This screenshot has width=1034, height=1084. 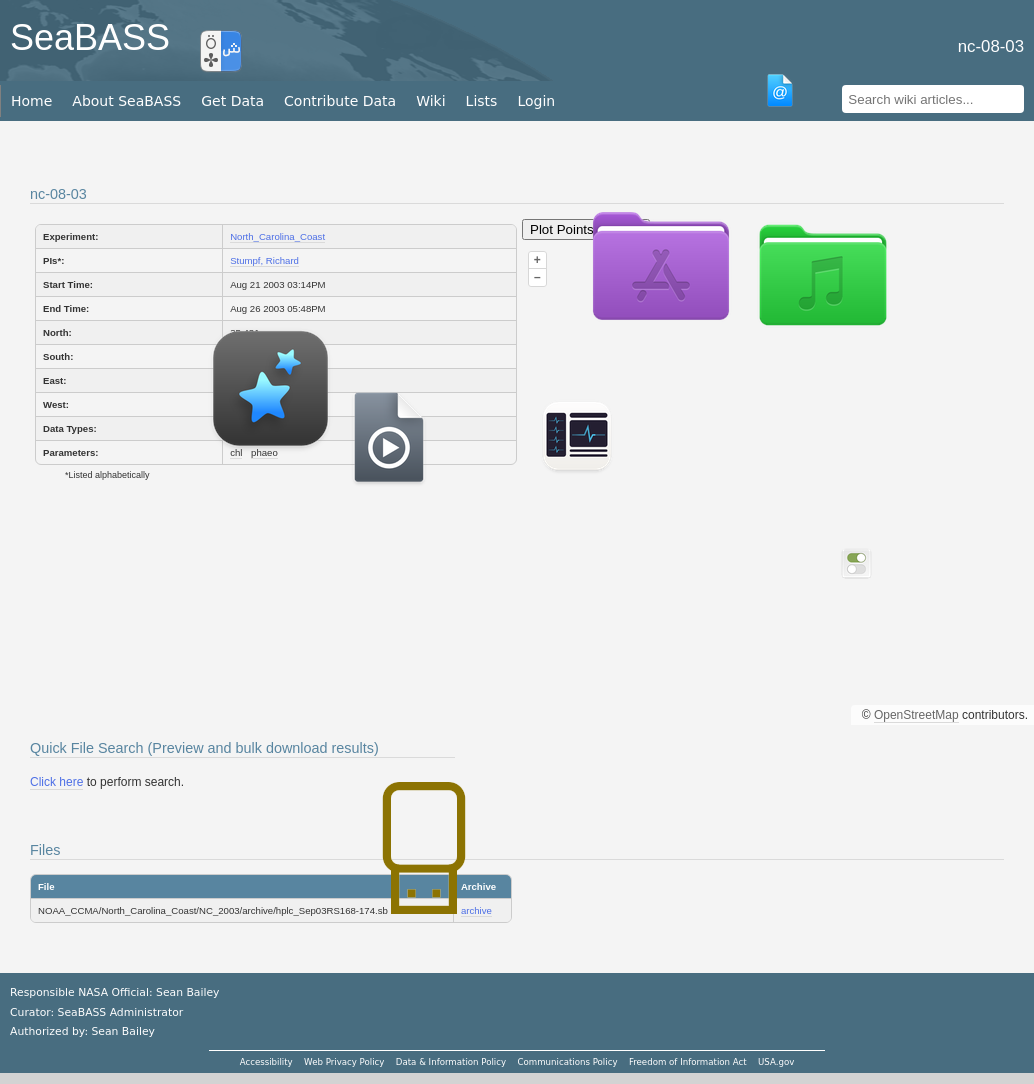 What do you see at coordinates (270, 388) in the screenshot?
I see `open anki flashcard app` at bounding box center [270, 388].